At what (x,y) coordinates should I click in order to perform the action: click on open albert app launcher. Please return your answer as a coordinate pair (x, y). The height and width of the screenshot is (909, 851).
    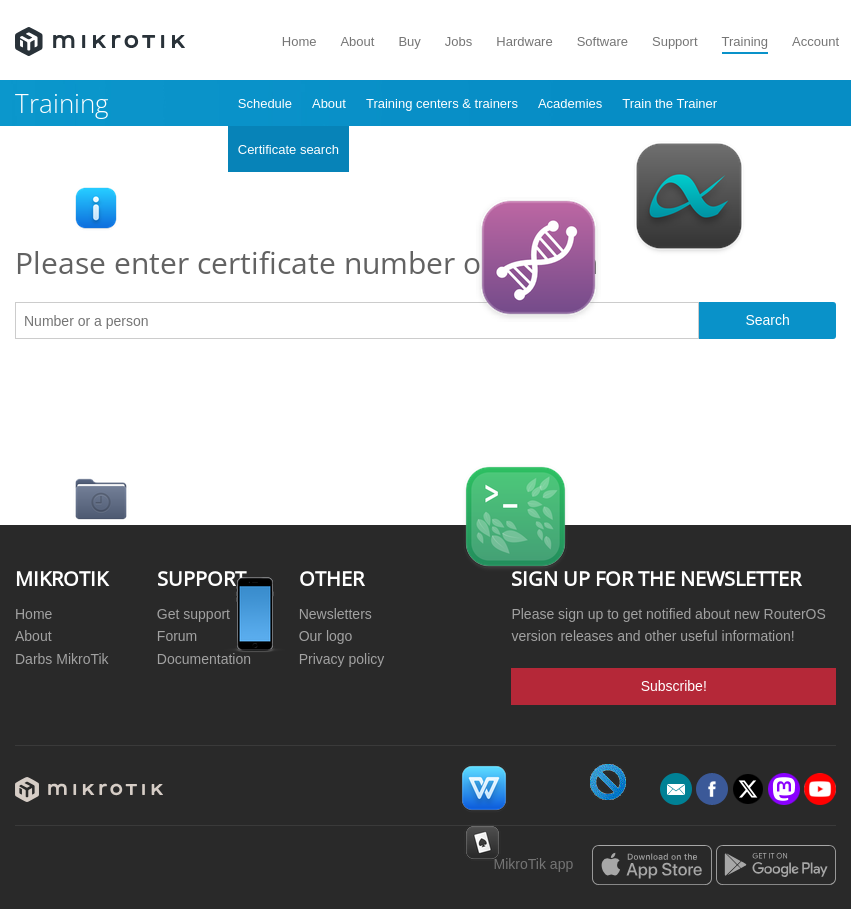
    Looking at the image, I should click on (689, 196).